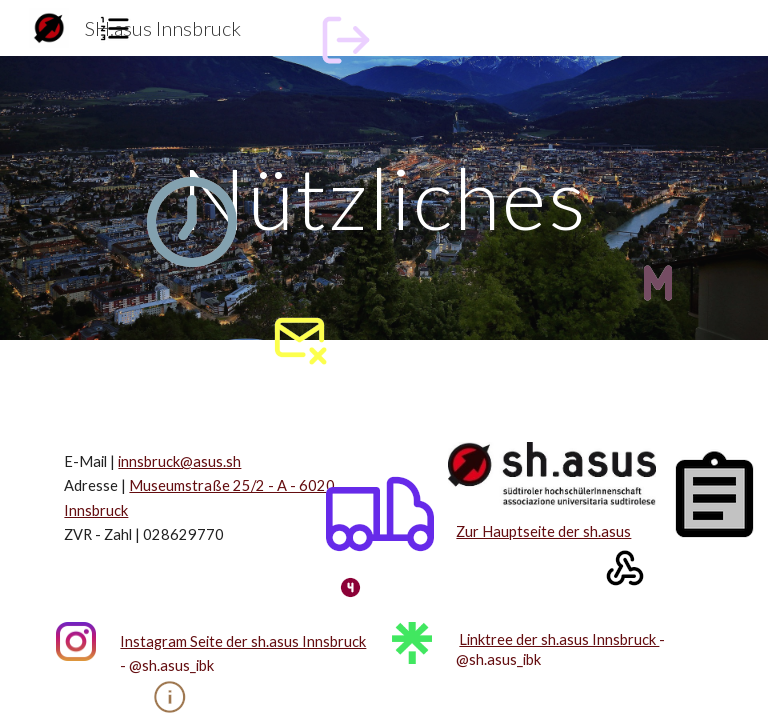 Image resolution: width=768 pixels, height=720 pixels. What do you see at coordinates (170, 697) in the screenshot?
I see `view more information or details` at bounding box center [170, 697].